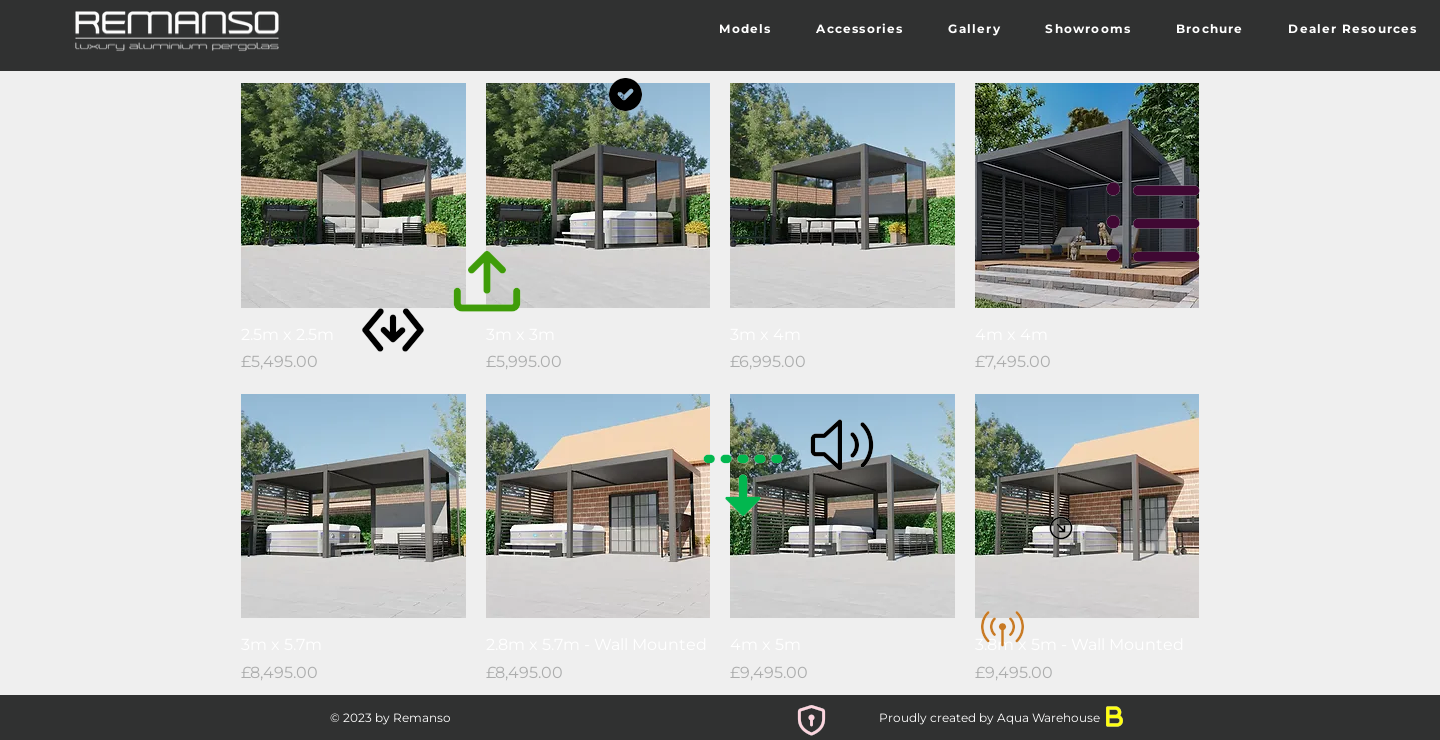  I want to click on navigate to the next item or section, so click(1061, 528).